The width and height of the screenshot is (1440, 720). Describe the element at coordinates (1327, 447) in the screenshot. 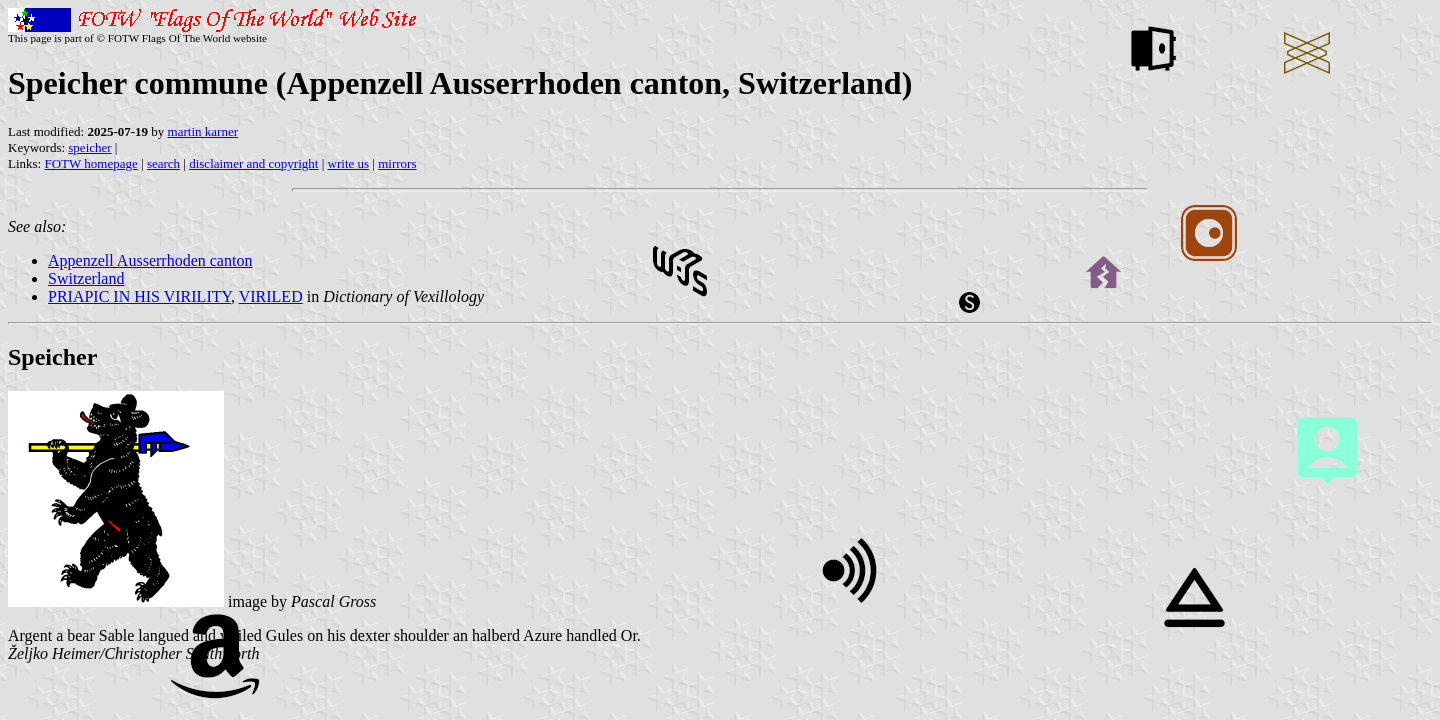

I see `view pinned contact or account` at that location.